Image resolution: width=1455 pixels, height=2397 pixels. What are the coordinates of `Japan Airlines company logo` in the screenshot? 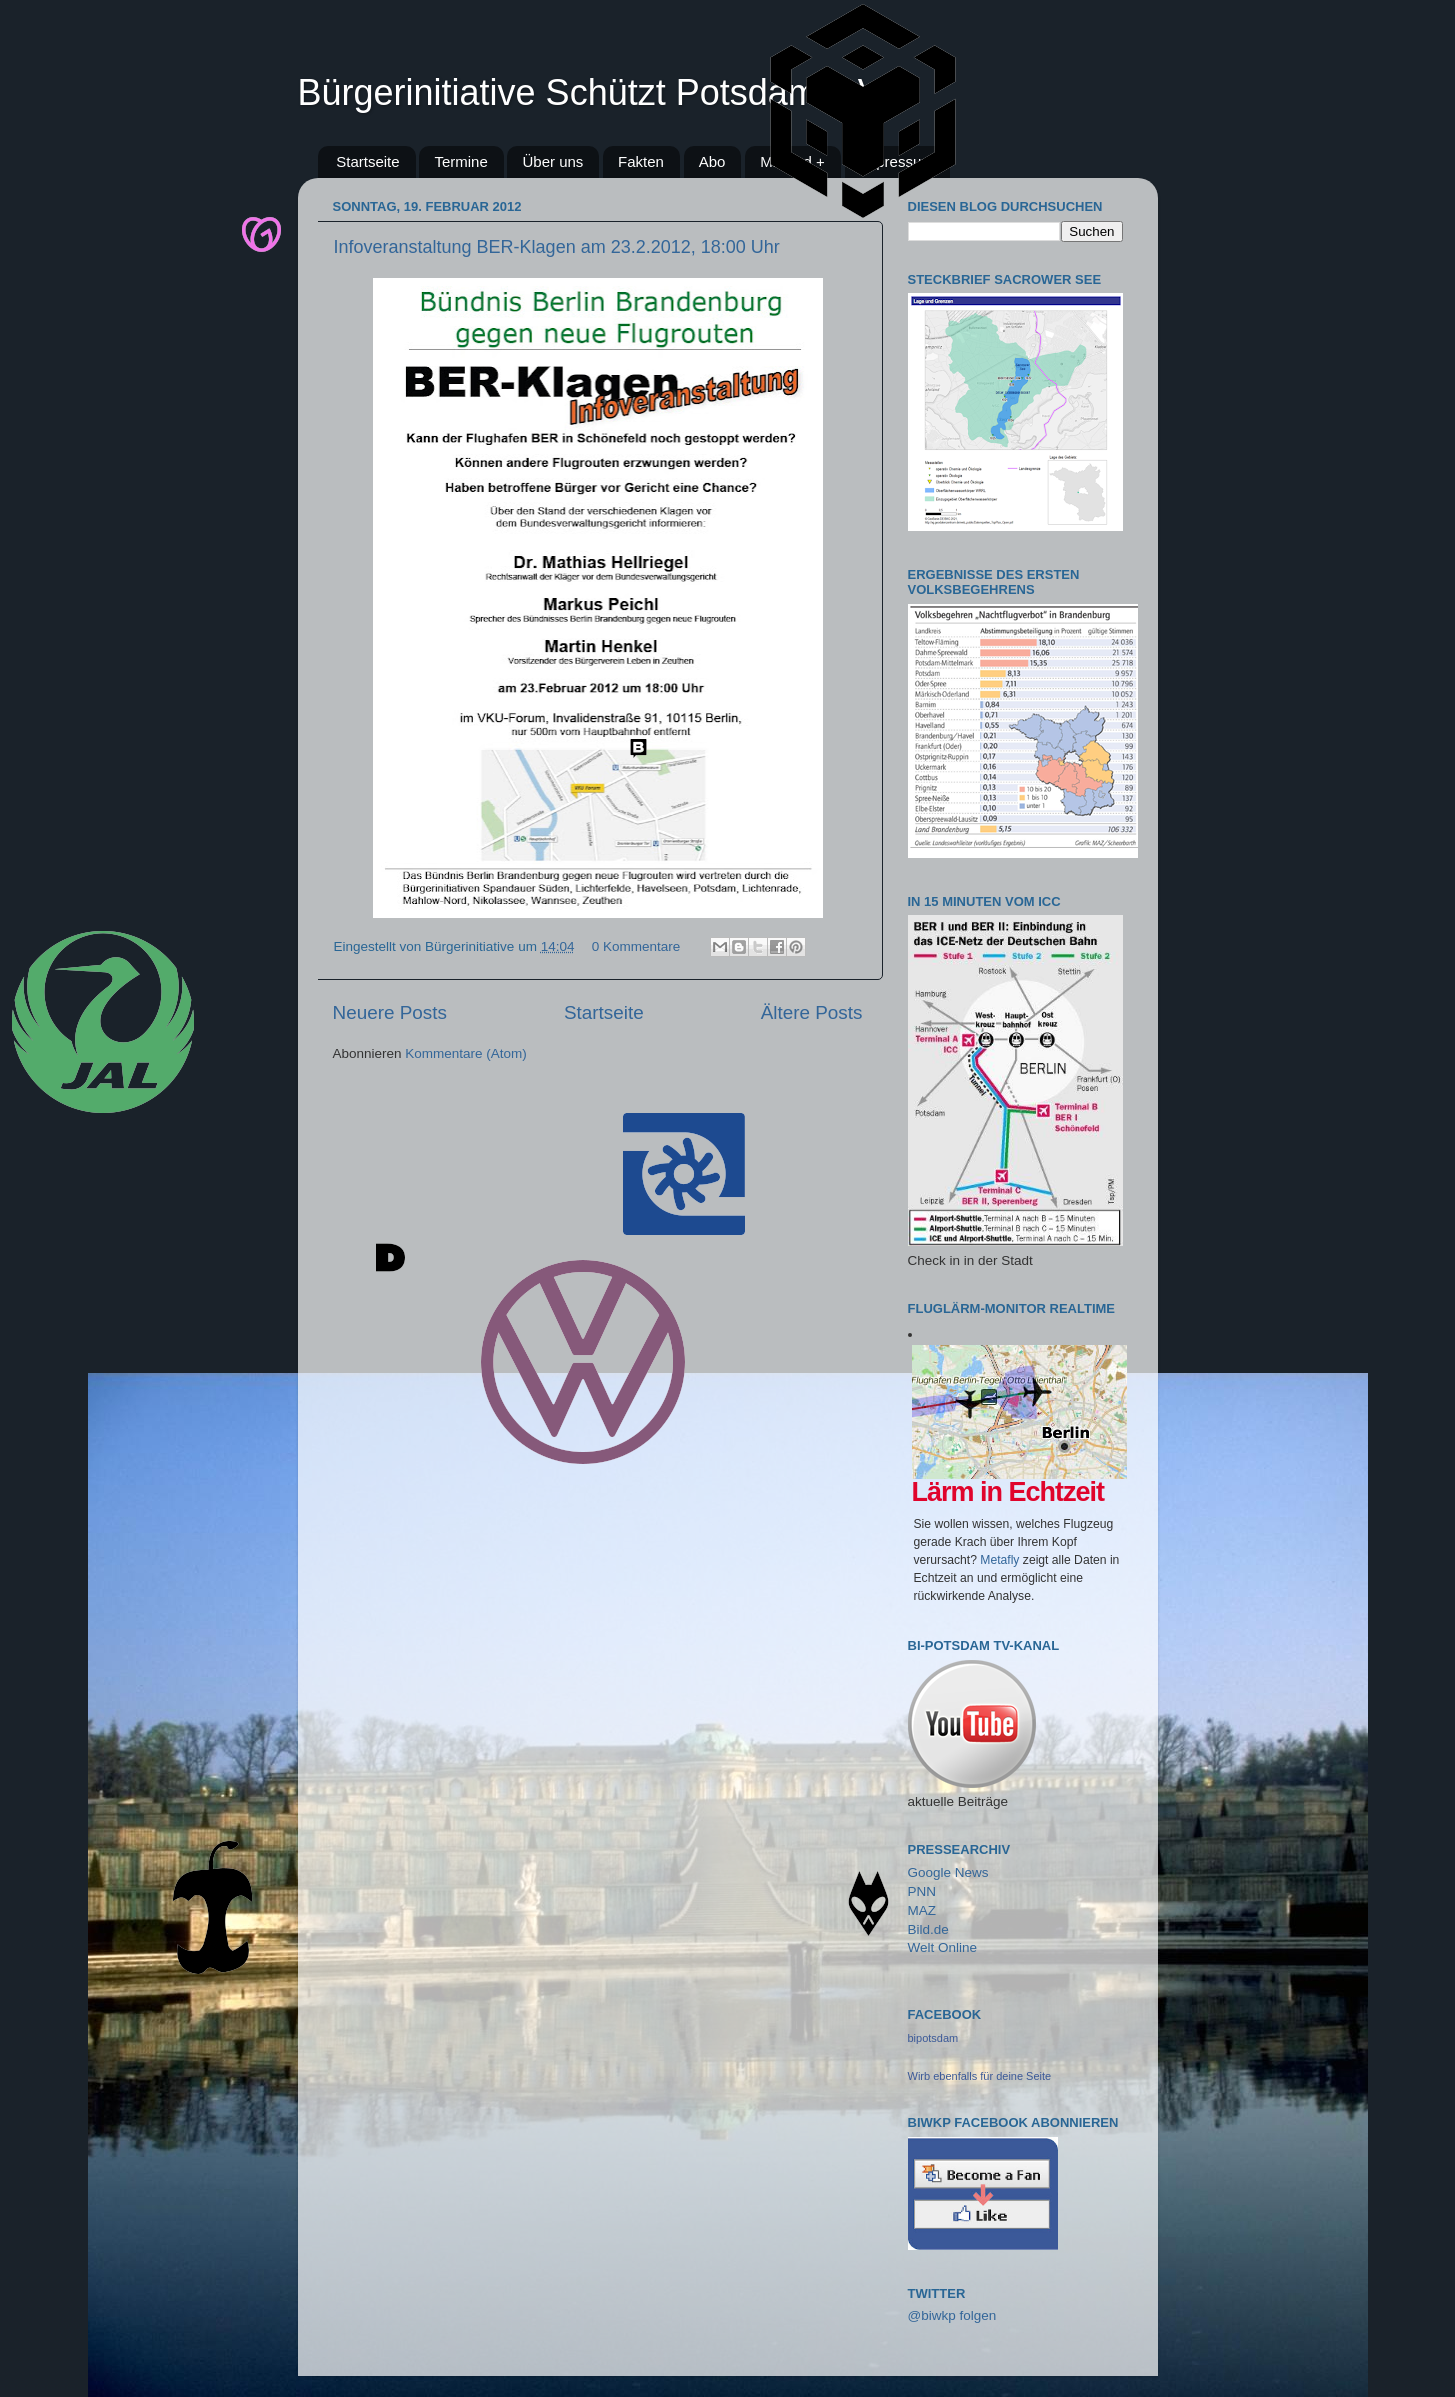 It's located at (103, 1022).